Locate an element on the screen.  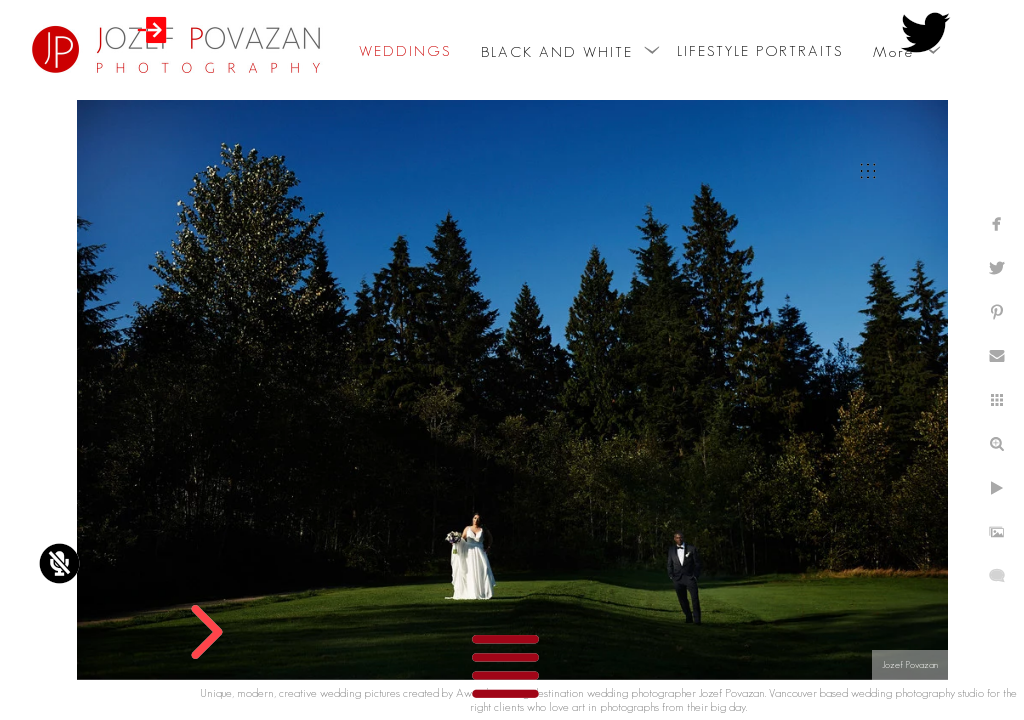
microphone is muted is located at coordinates (59, 563).